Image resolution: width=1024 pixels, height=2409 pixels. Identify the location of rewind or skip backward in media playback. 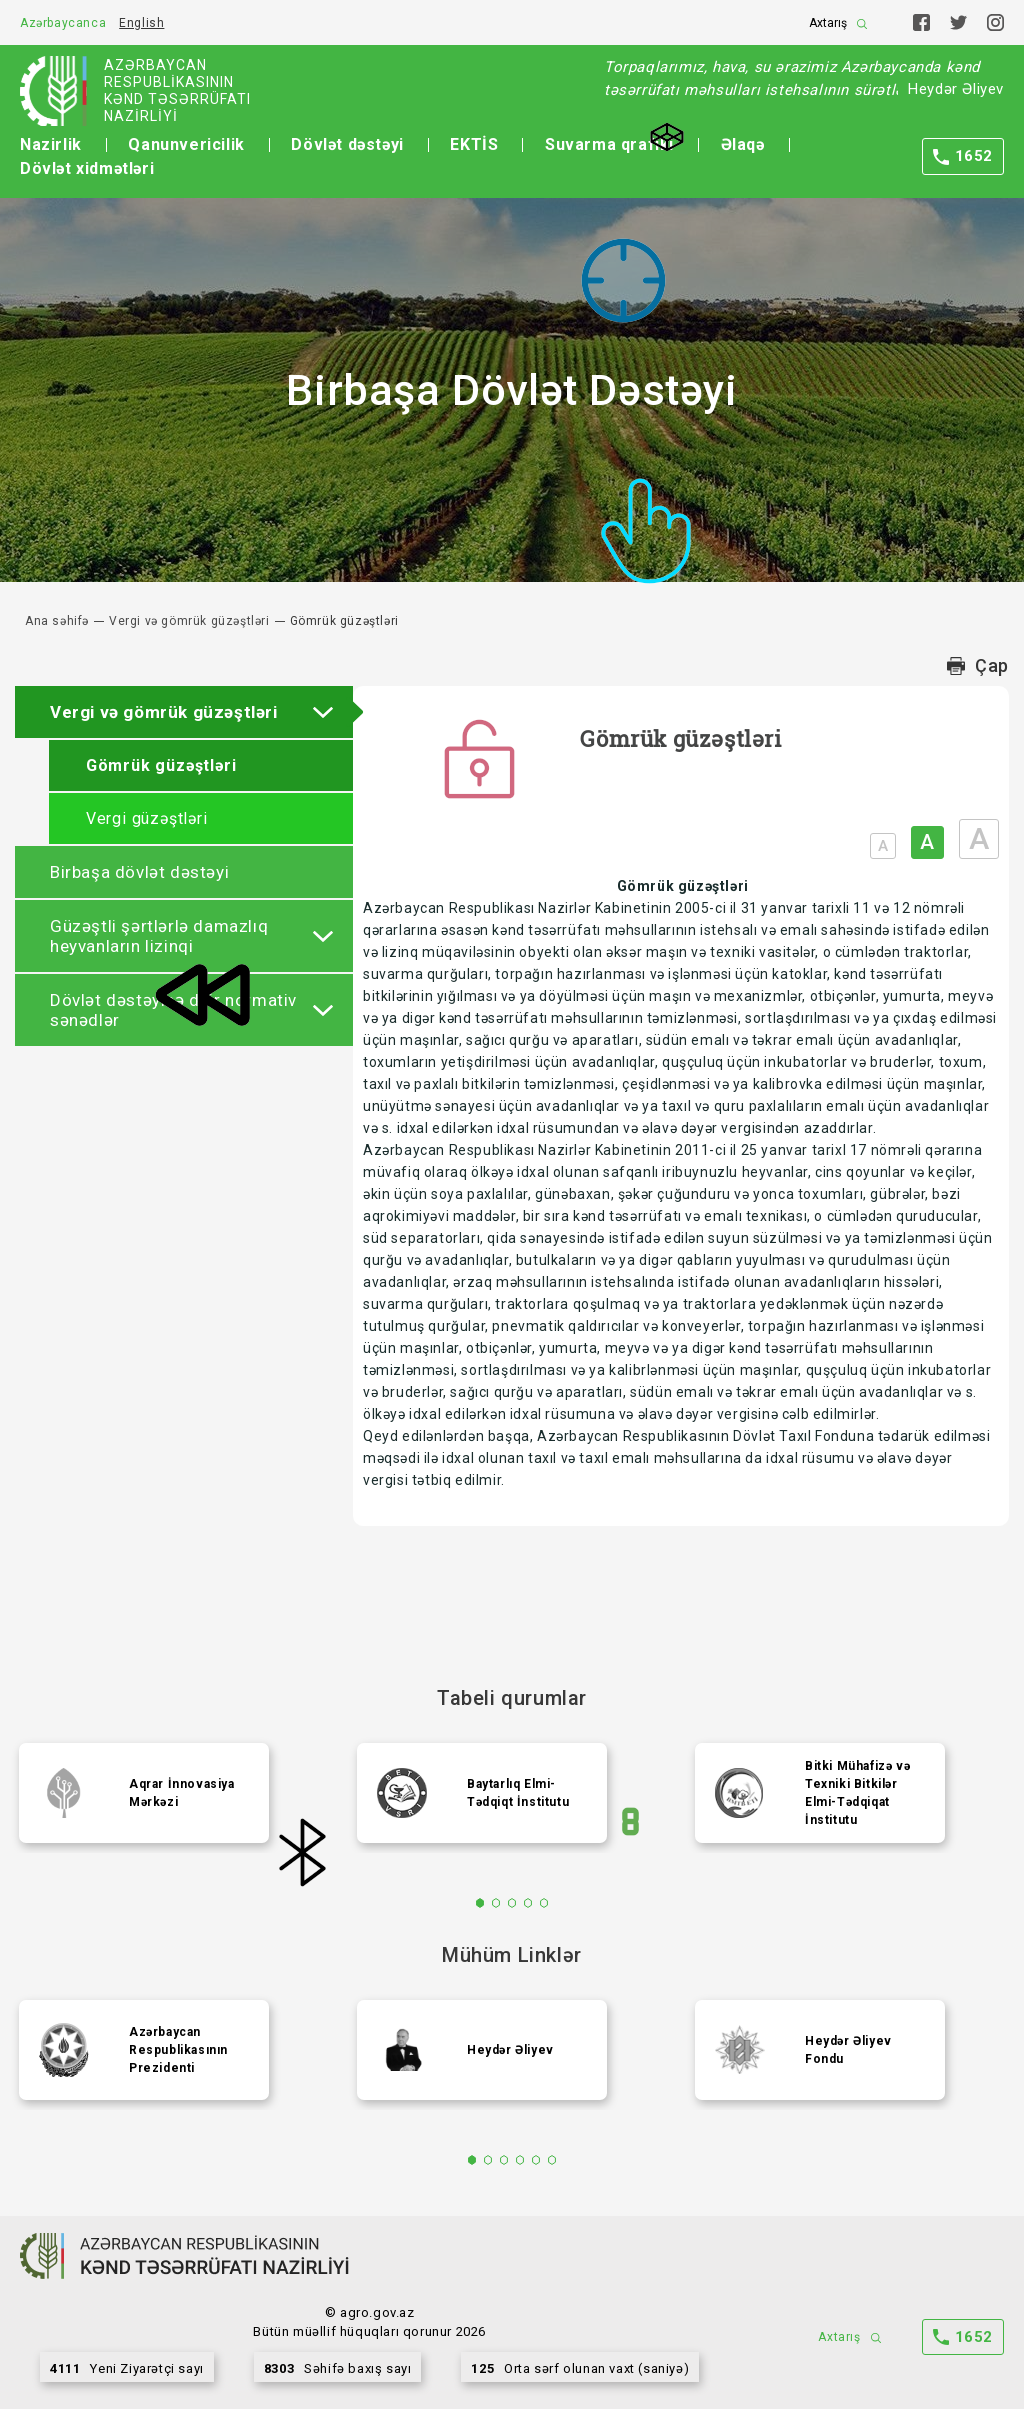
(206, 995).